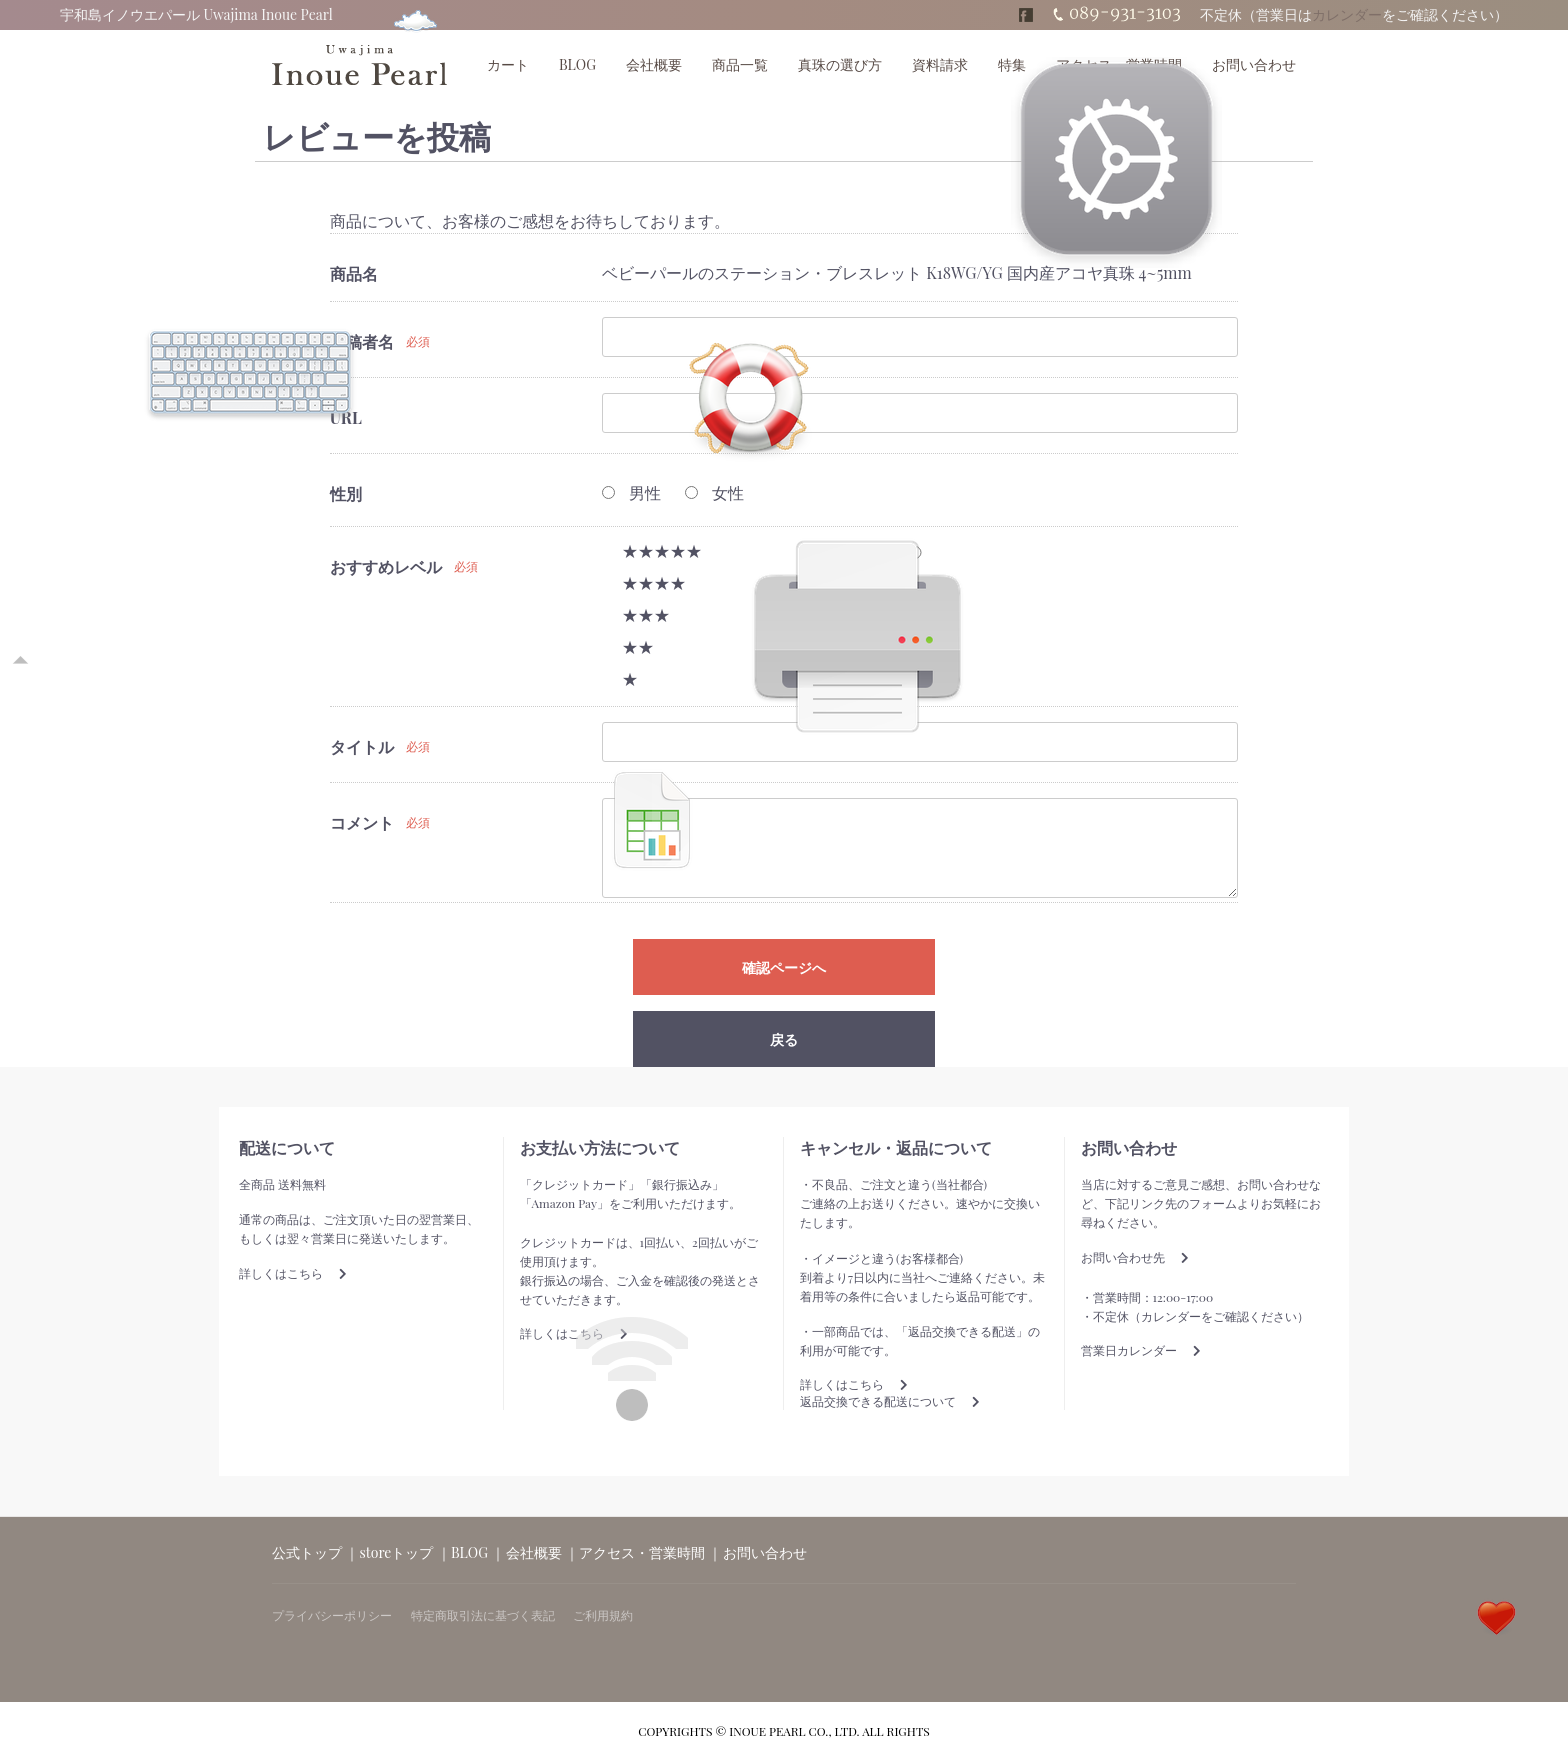 This screenshot has width=1568, height=1760. I want to click on indicates overcast or cloudy weather conditions, so click(415, 23).